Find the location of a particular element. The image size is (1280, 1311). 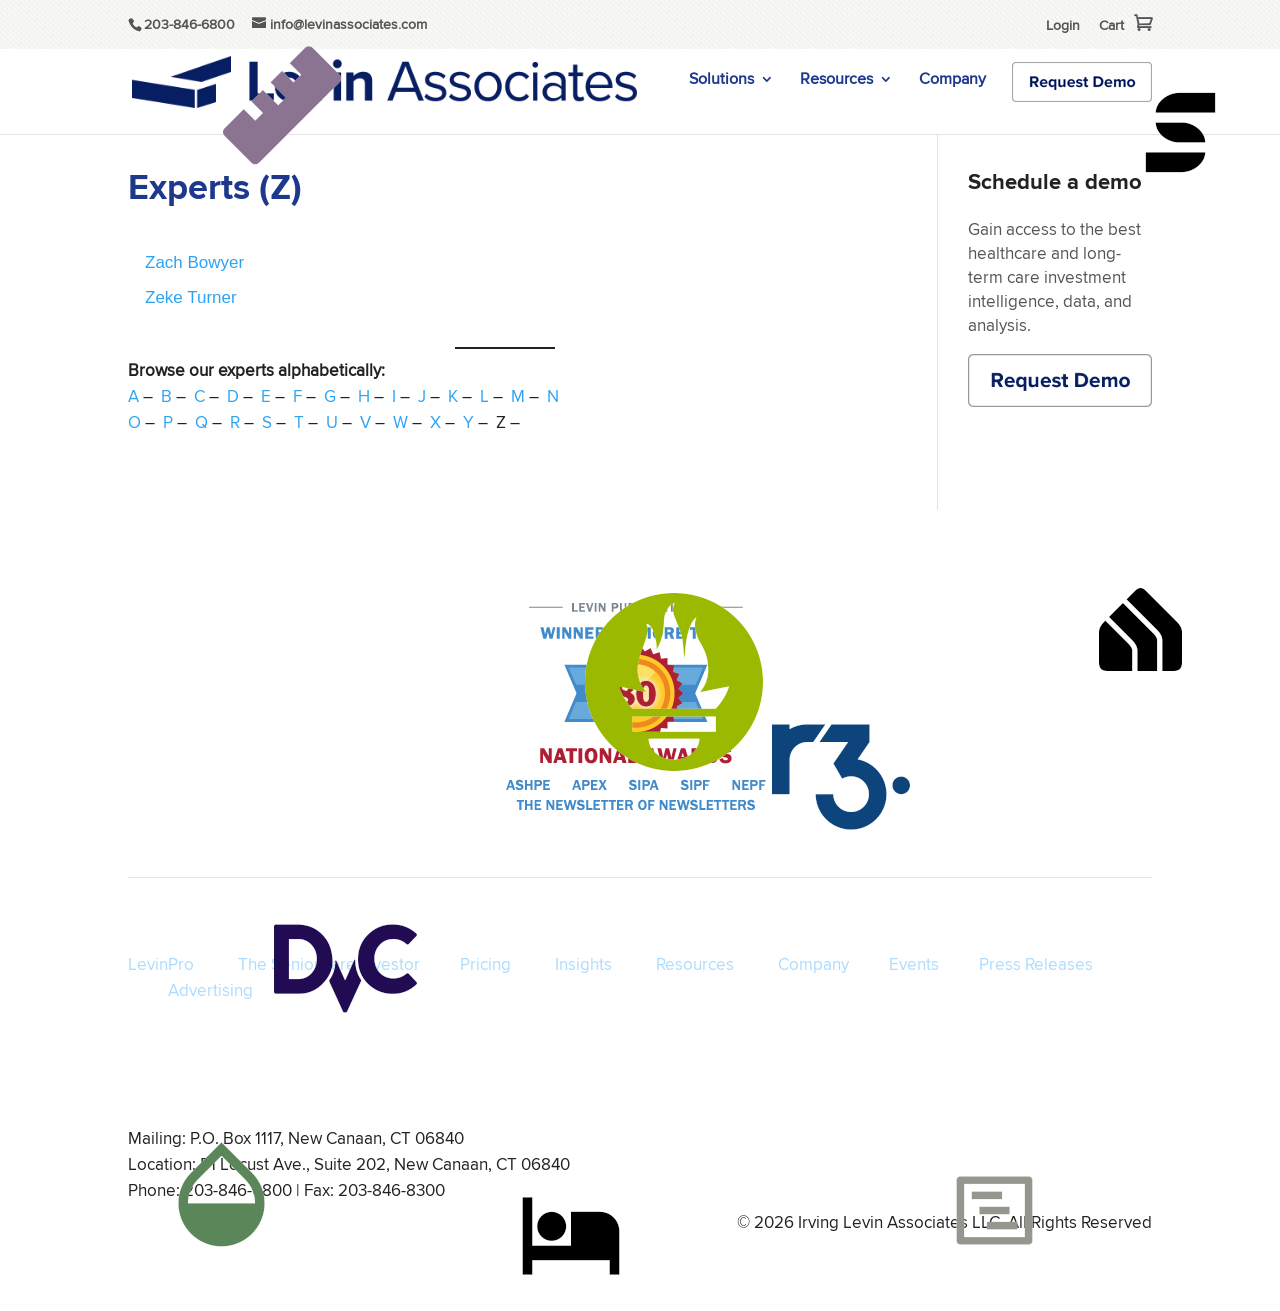

access measurement or ruler tool is located at coordinates (282, 102).